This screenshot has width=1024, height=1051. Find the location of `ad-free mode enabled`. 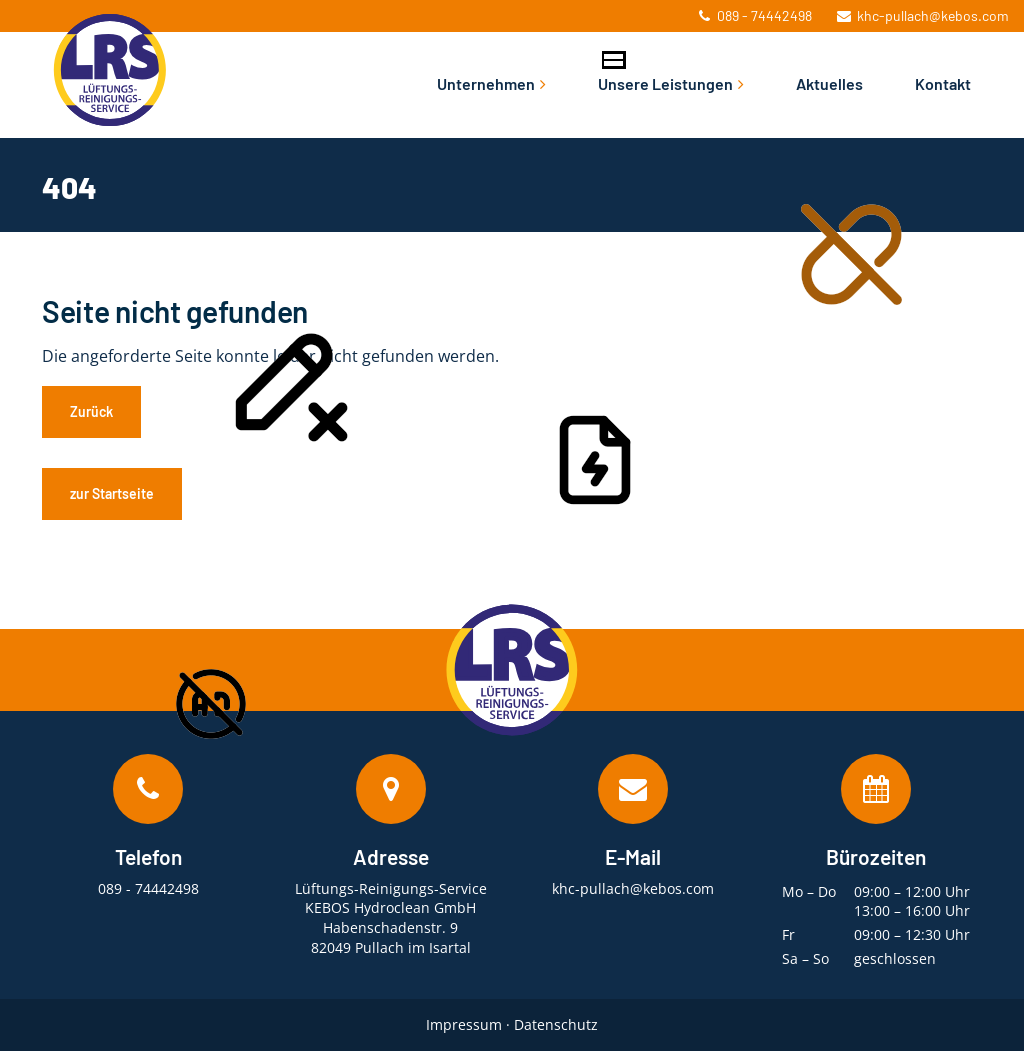

ad-free mode enabled is located at coordinates (211, 704).